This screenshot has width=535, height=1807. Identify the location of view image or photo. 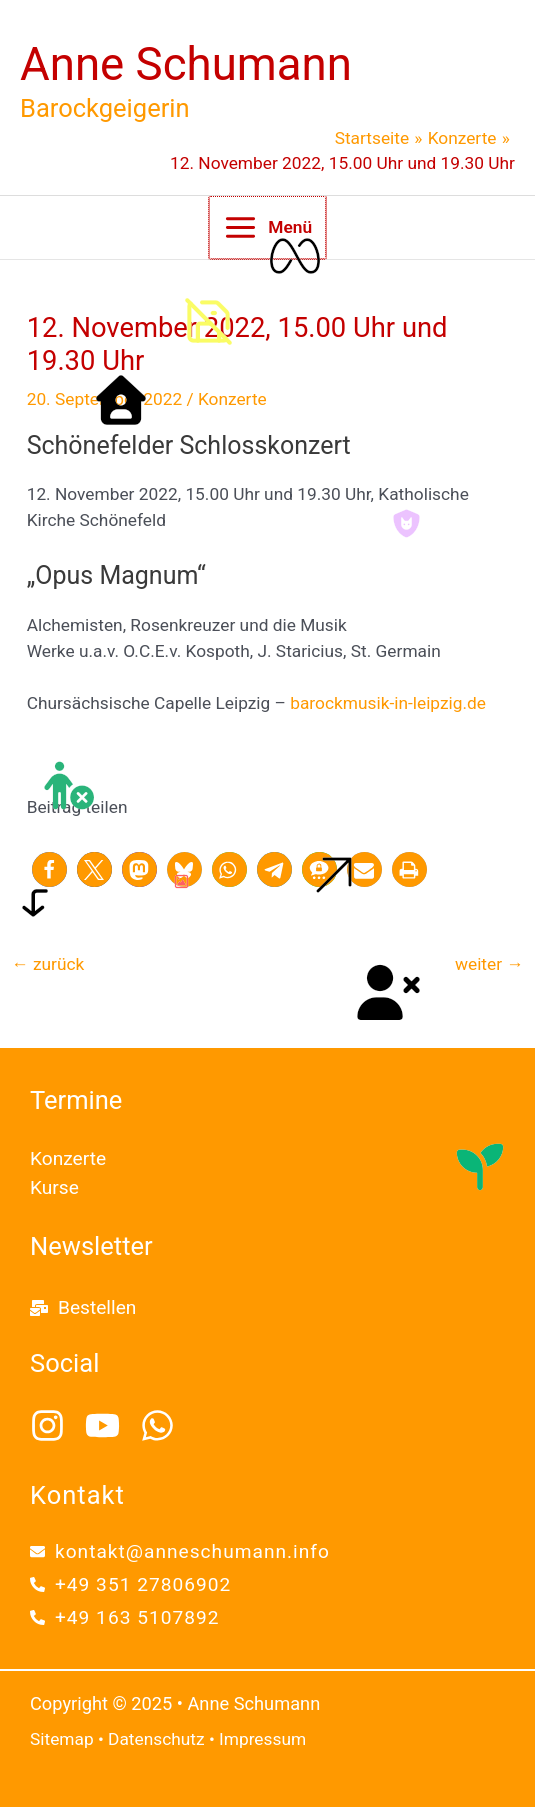
(181, 881).